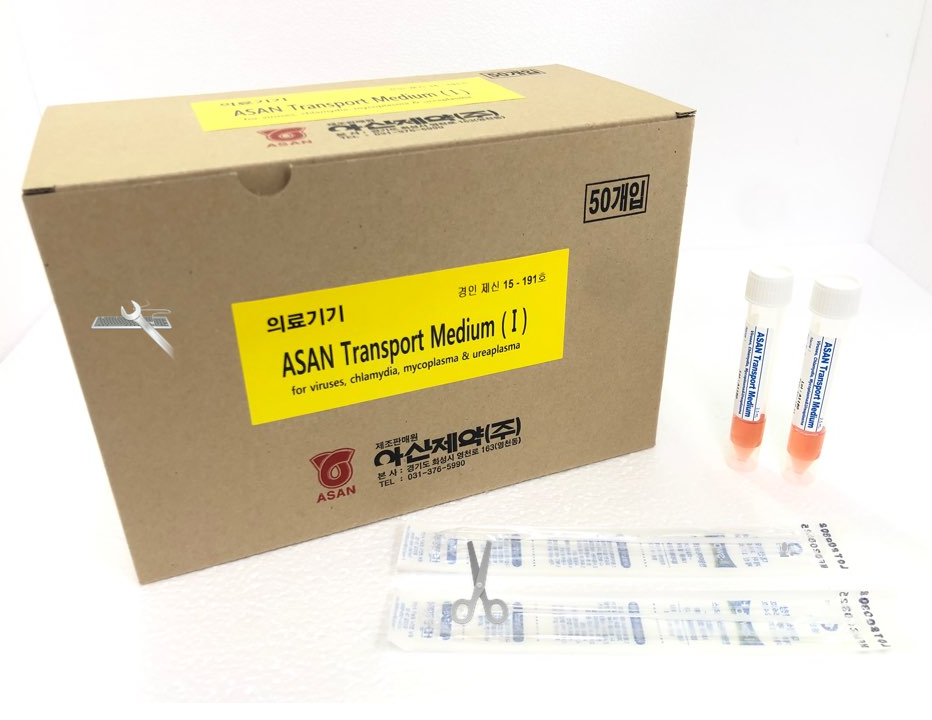 The height and width of the screenshot is (720, 932). Describe the element at coordinates (479, 582) in the screenshot. I see `cut selected content to clipboard` at that location.